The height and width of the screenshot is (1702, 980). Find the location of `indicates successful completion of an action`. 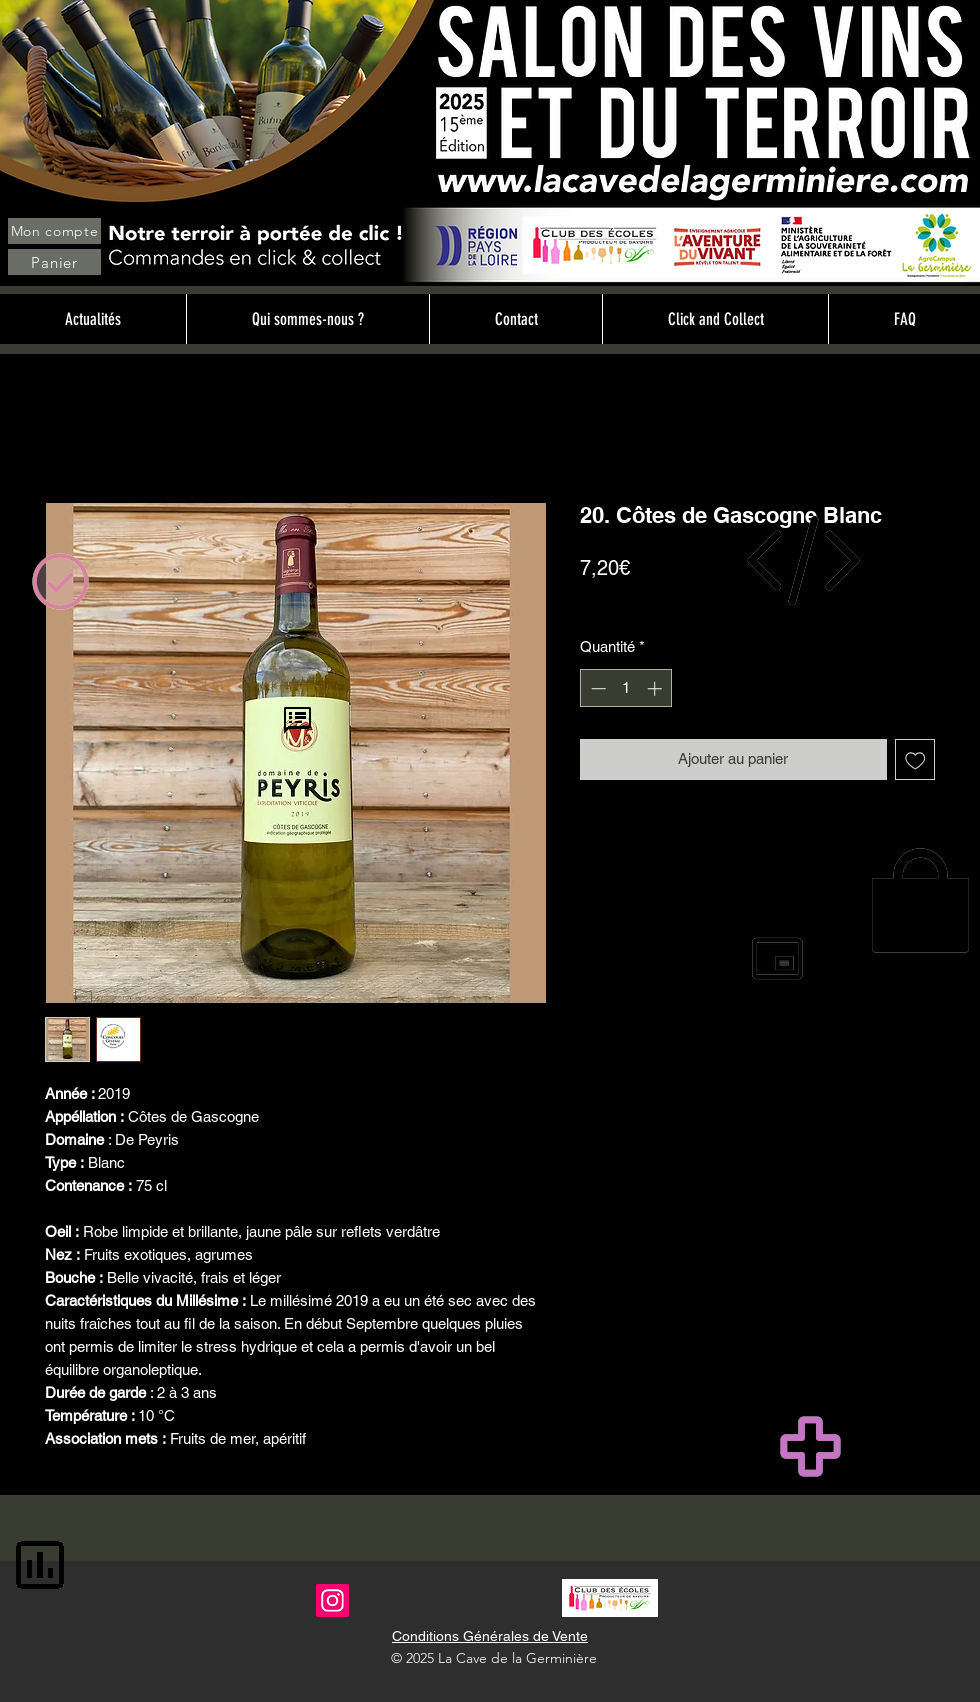

indicates successful completion of an action is located at coordinates (60, 581).